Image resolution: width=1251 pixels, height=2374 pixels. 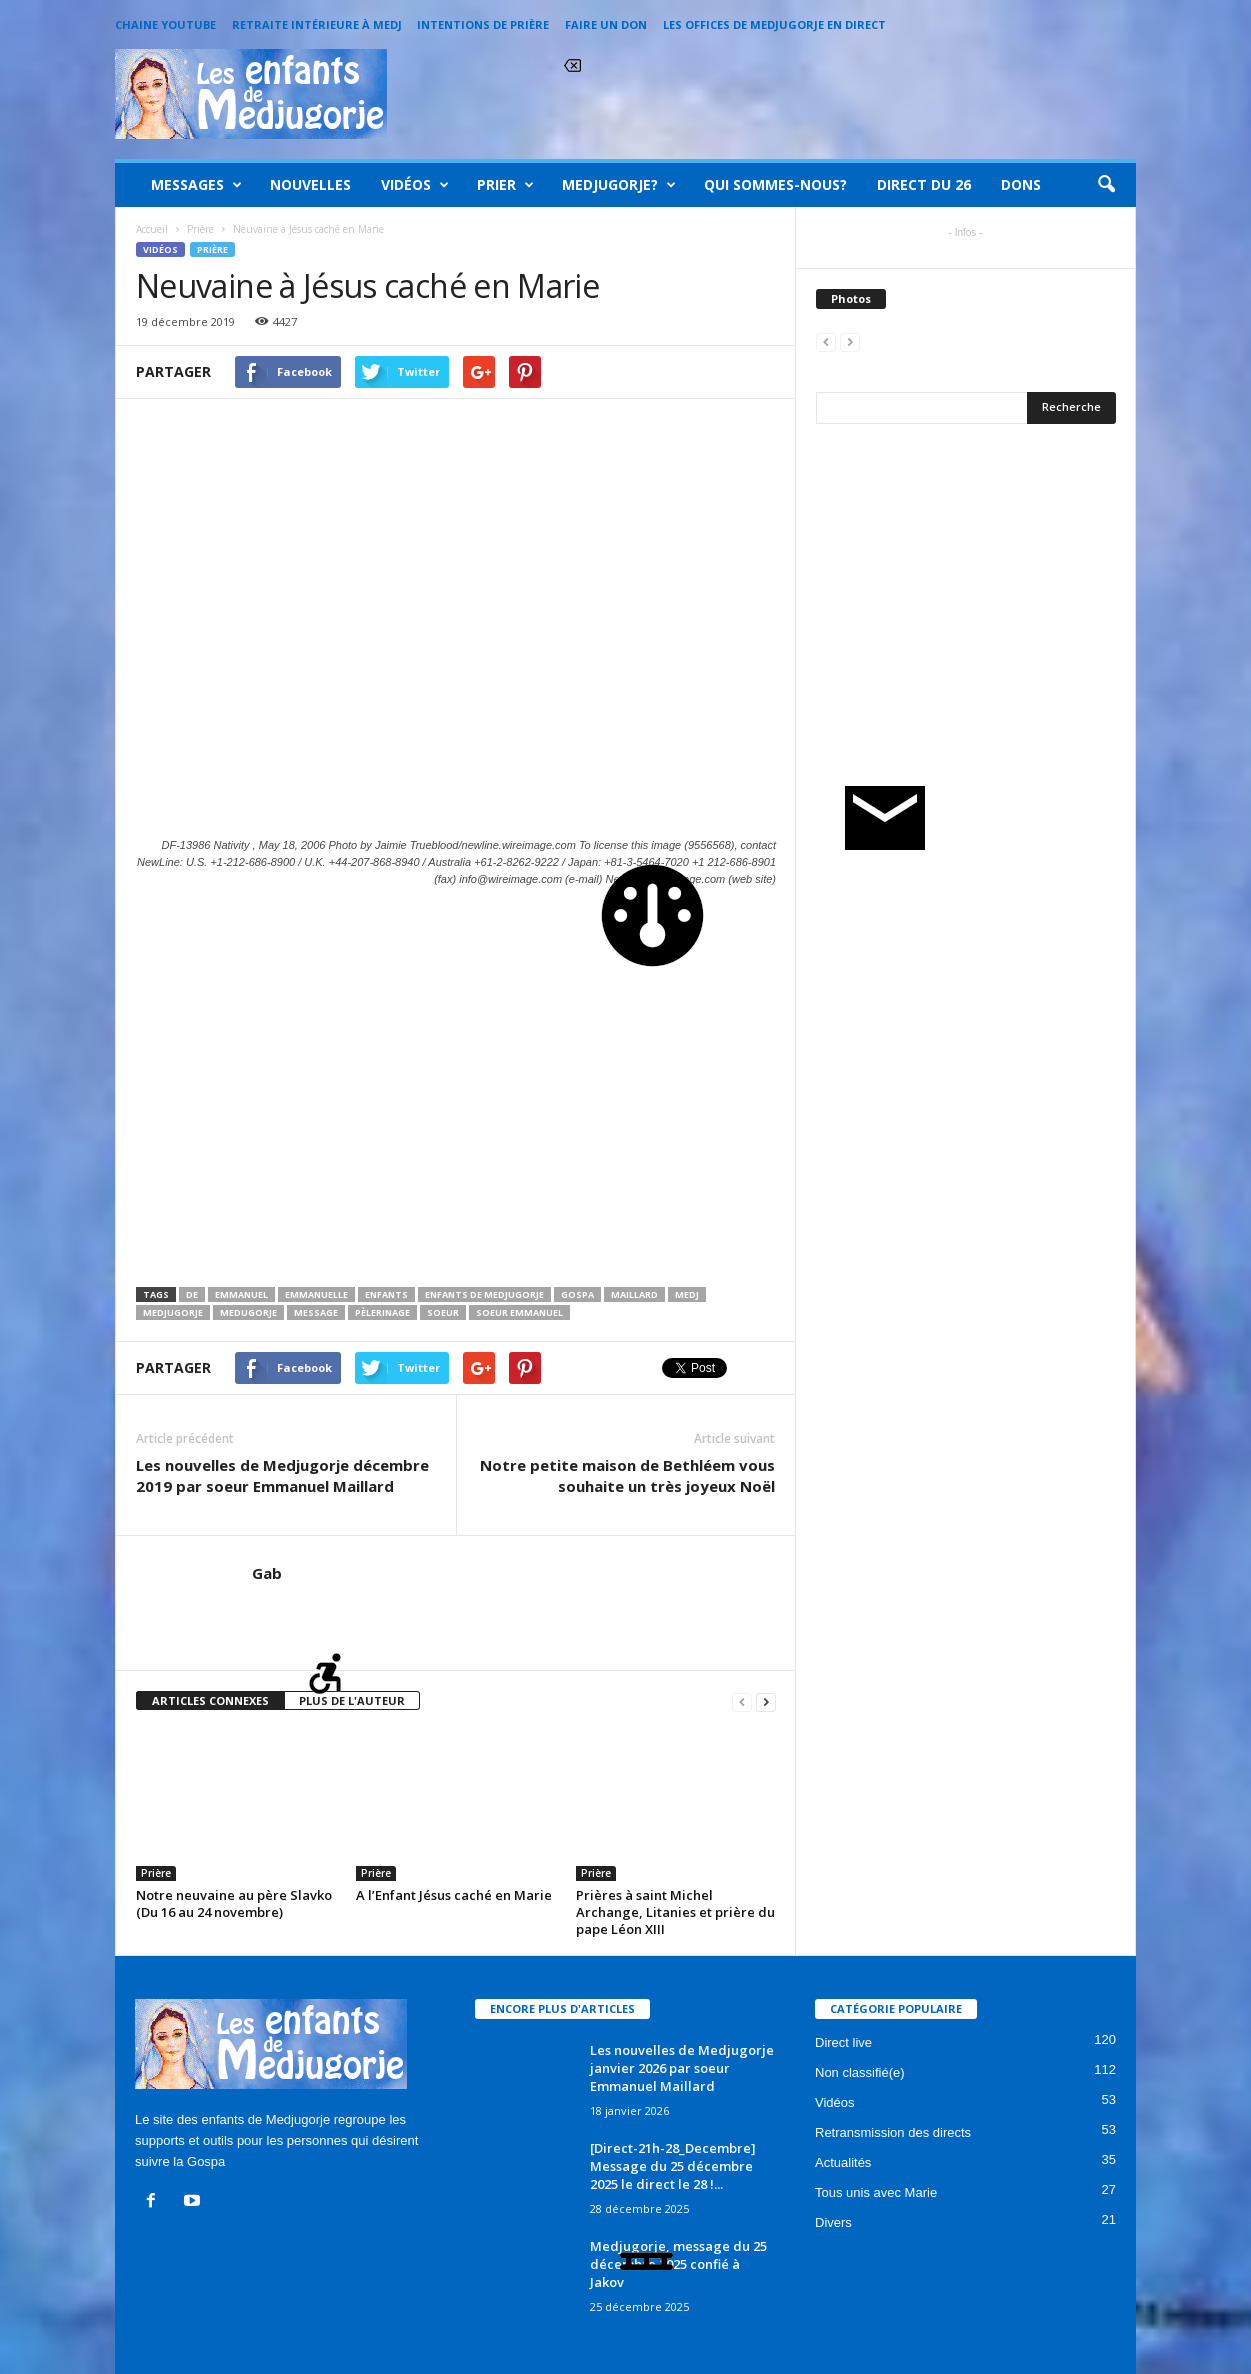 What do you see at coordinates (646, 2246) in the screenshot?
I see `view warehouse inventory` at bounding box center [646, 2246].